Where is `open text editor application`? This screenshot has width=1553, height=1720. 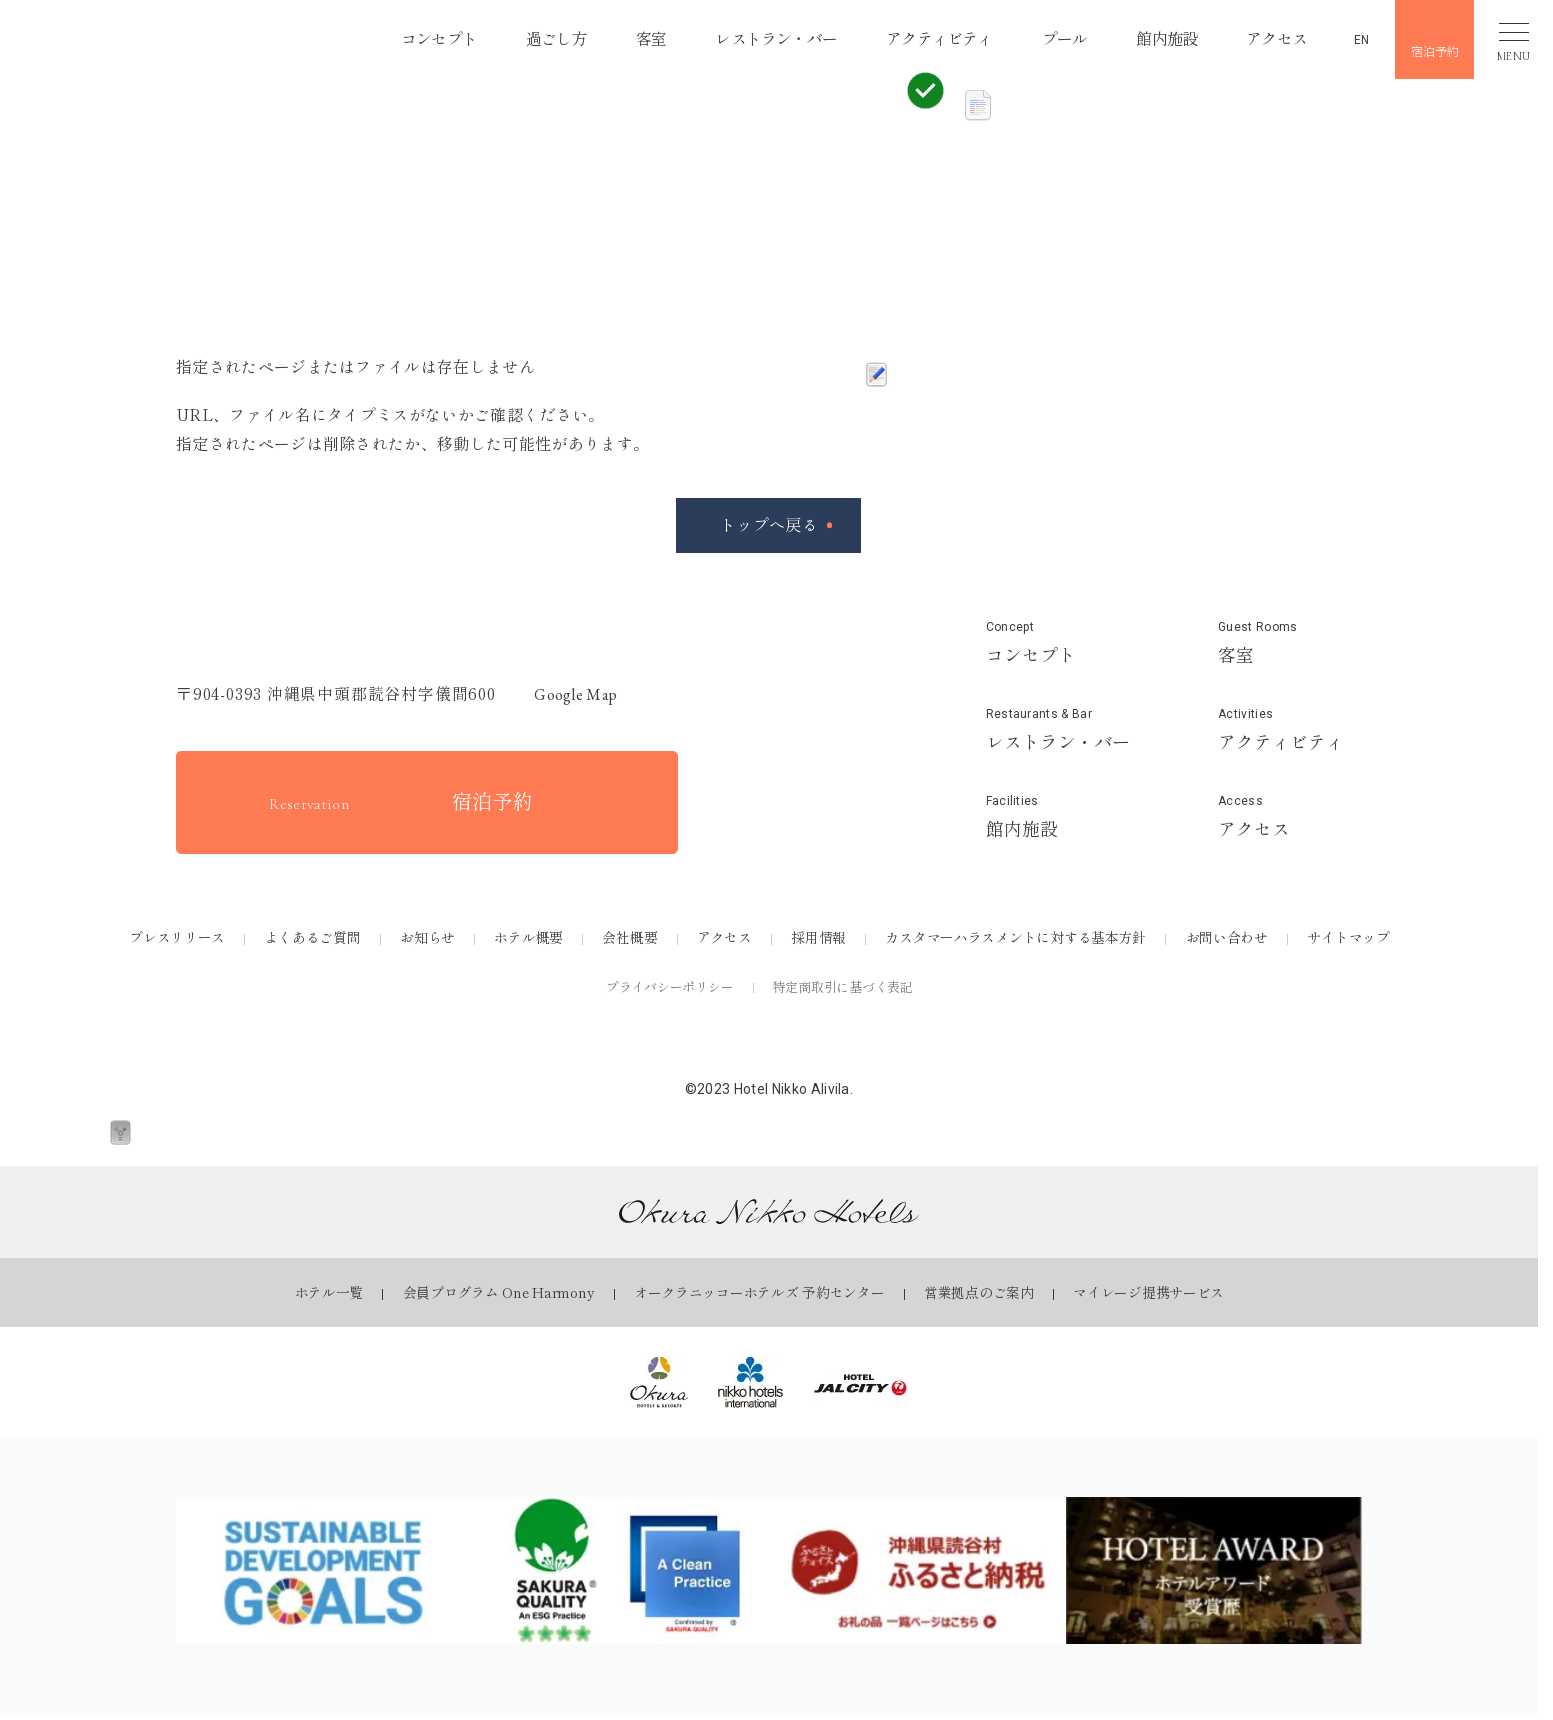
open text editor application is located at coordinates (876, 374).